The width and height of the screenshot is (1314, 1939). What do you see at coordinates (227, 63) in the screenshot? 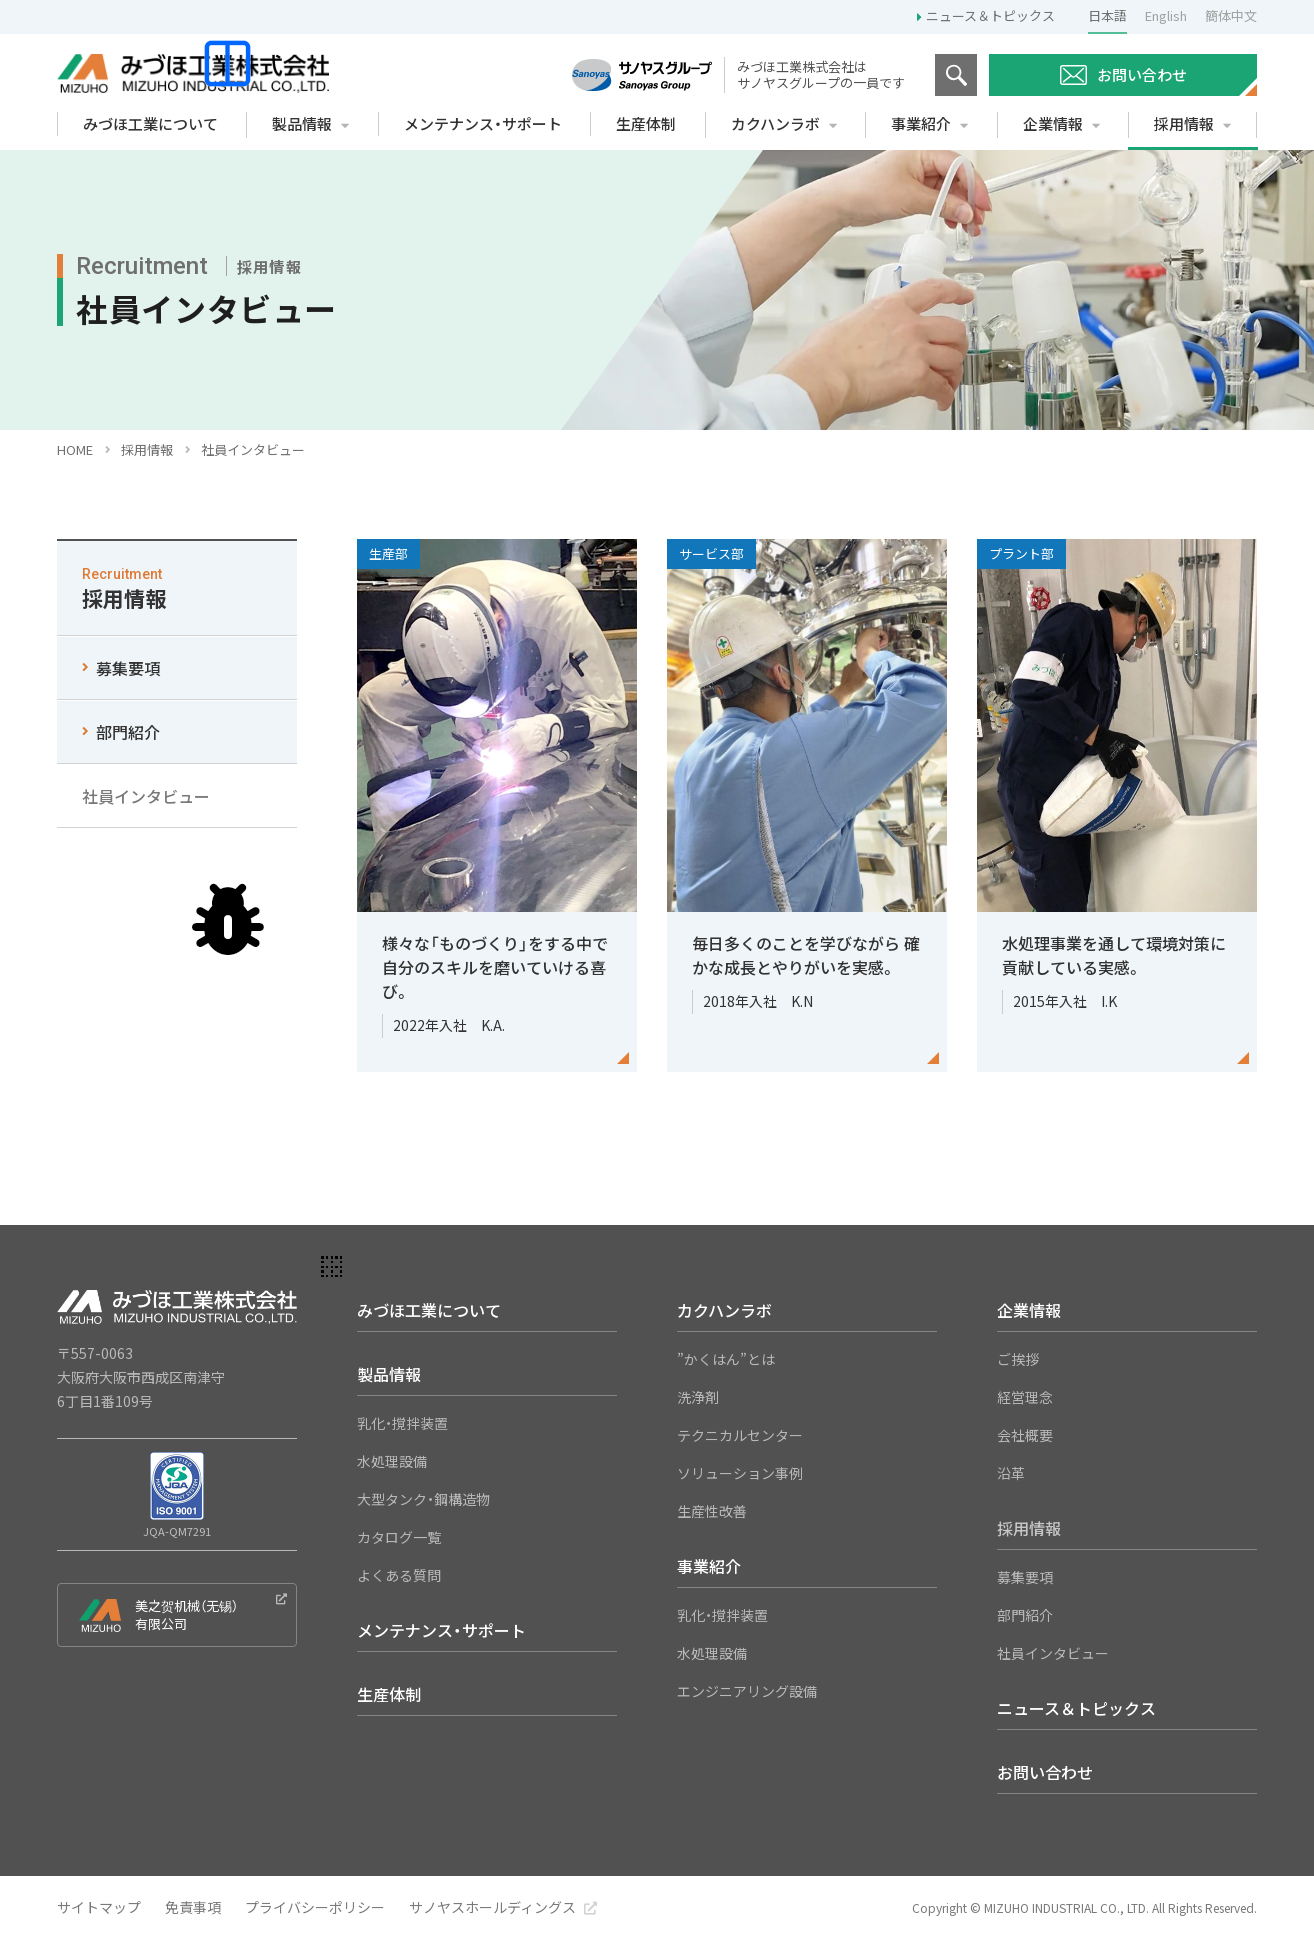
I see `switch to column layout view` at bounding box center [227, 63].